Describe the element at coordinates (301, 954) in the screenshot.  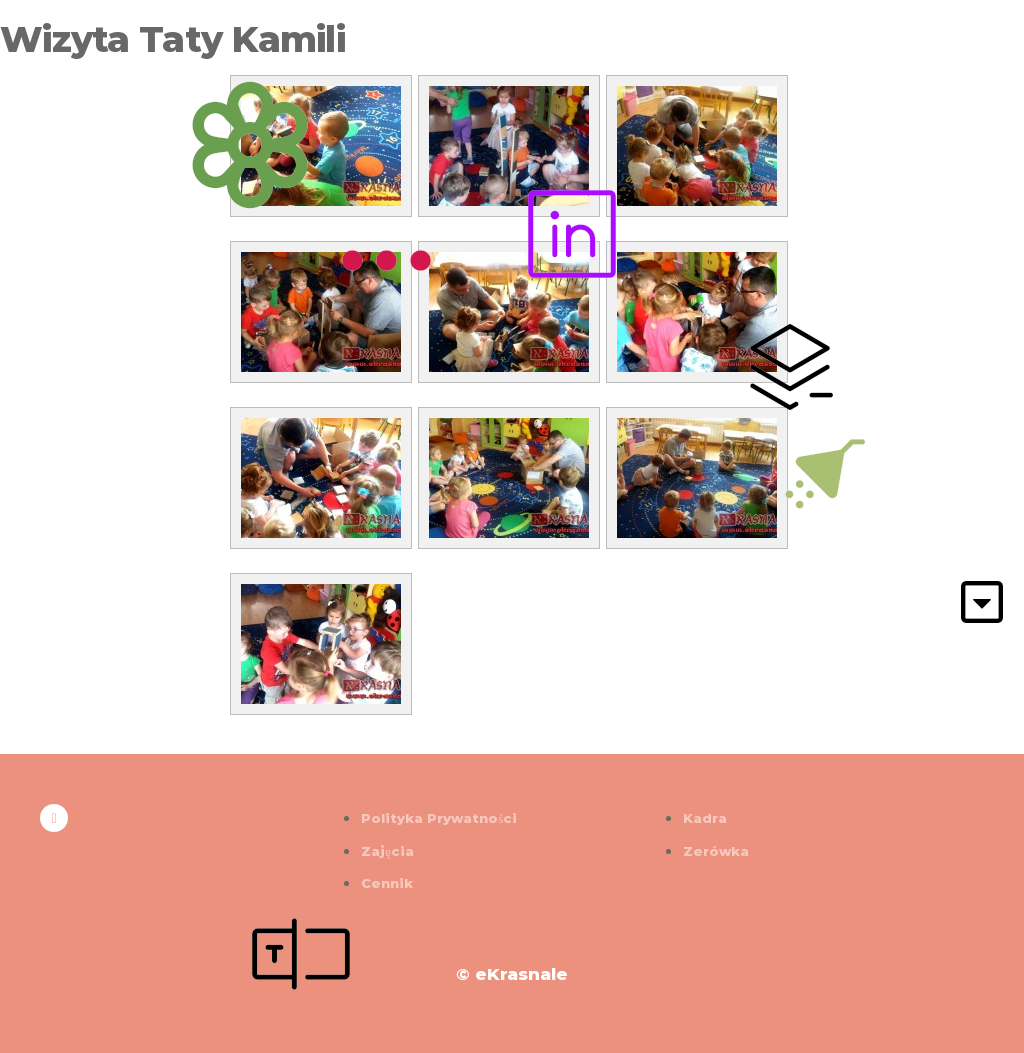
I see `enter or edit text in a text field` at that location.